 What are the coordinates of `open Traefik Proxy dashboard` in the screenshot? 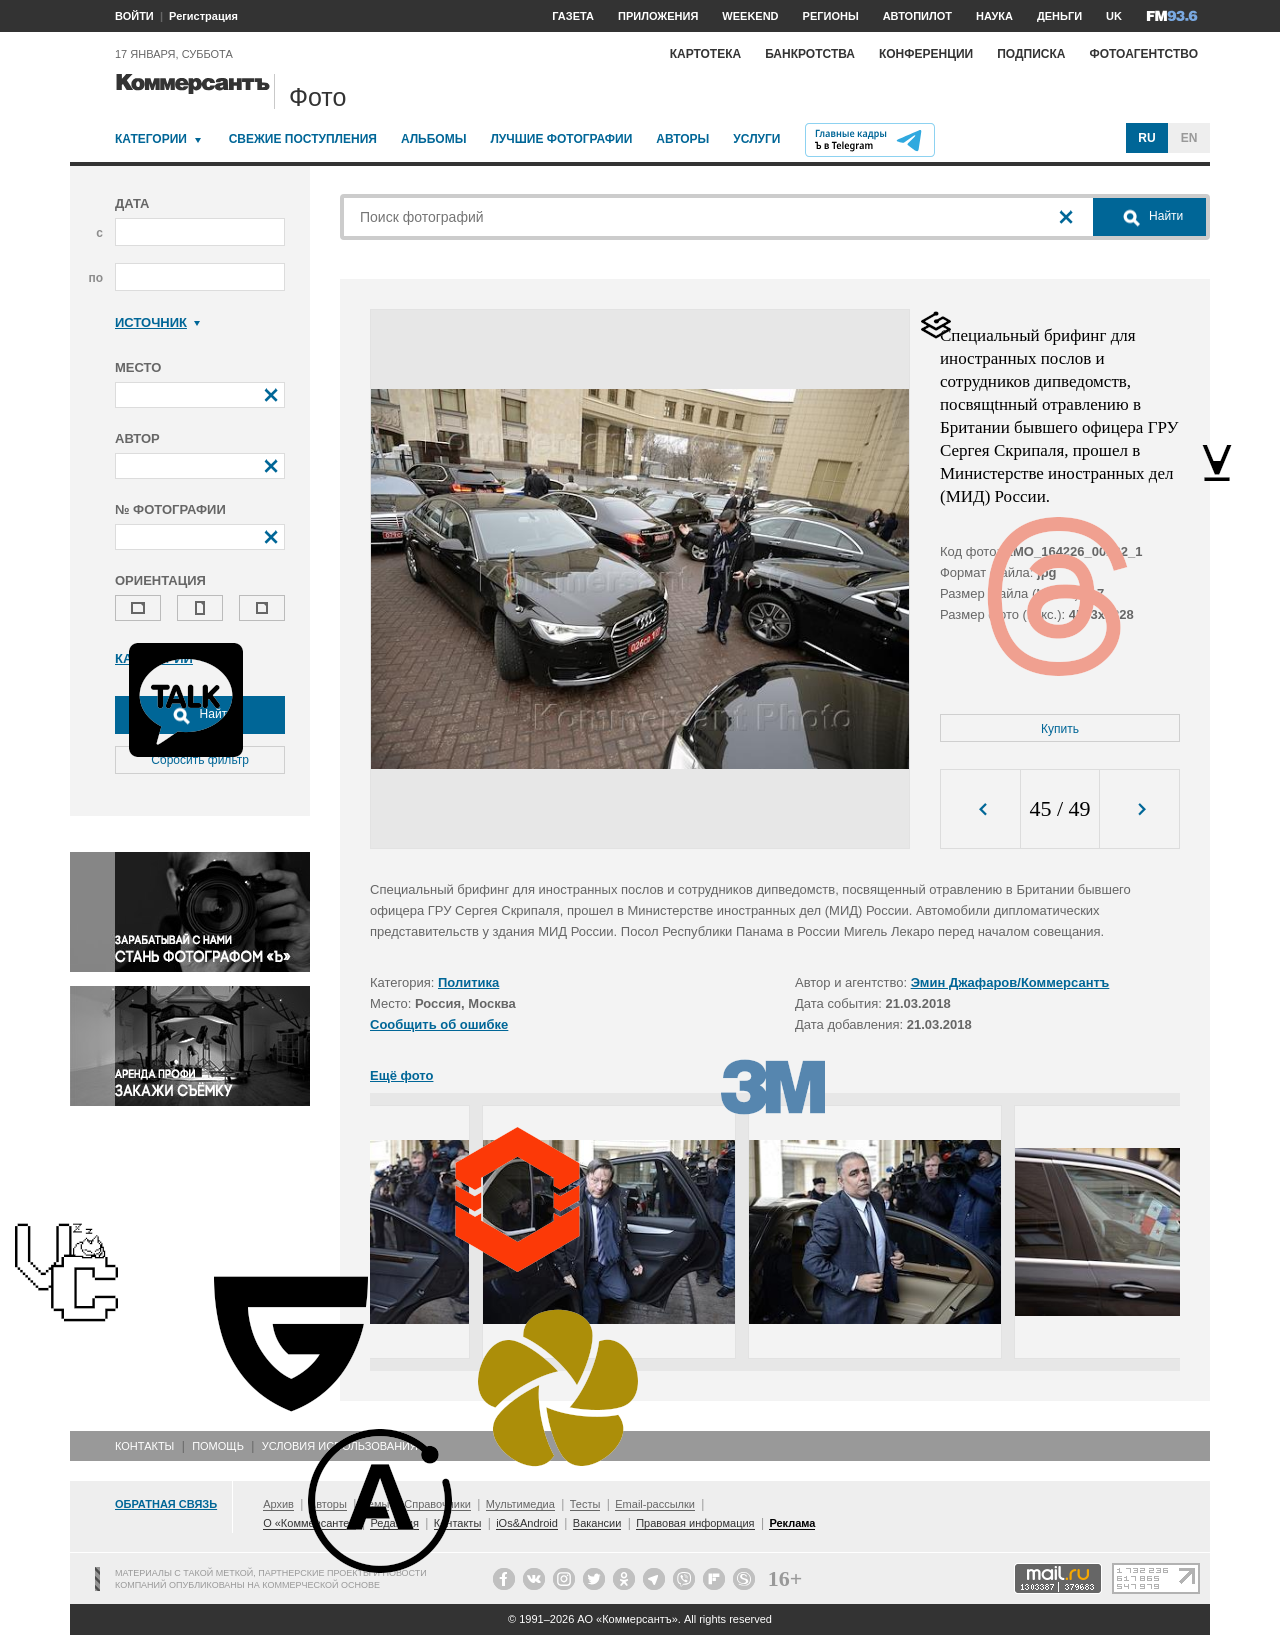 It's located at (936, 325).